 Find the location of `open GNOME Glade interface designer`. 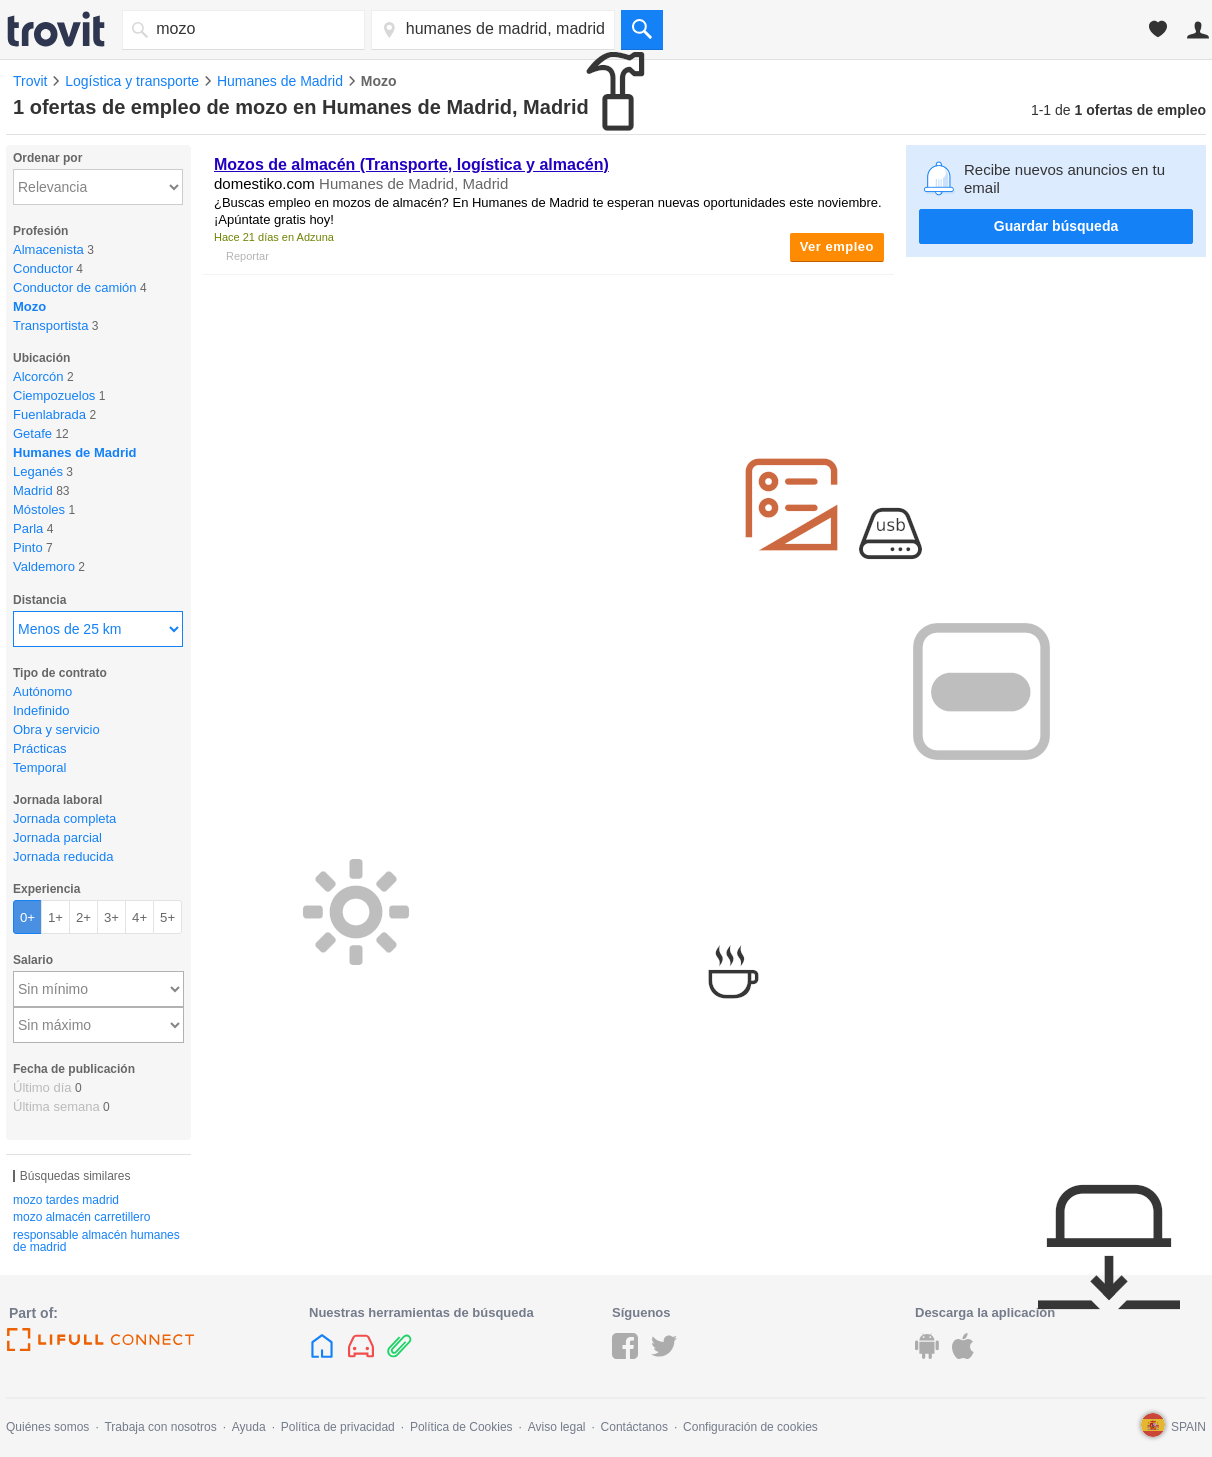

open GNOME Glade interface designer is located at coordinates (791, 504).